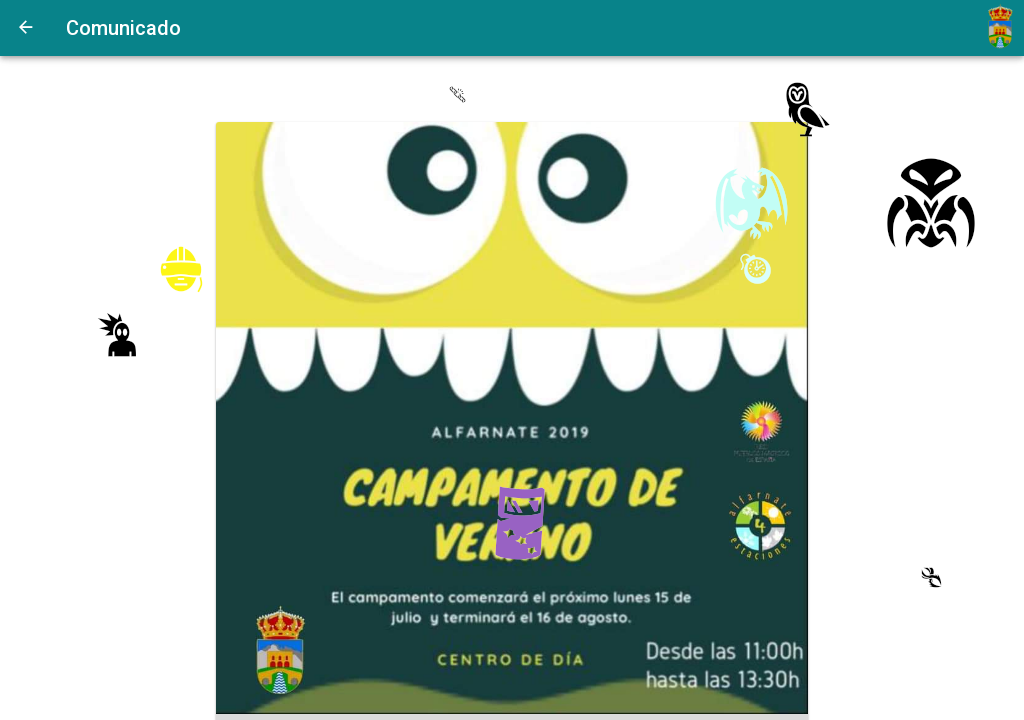 The image size is (1024, 720). What do you see at coordinates (808, 109) in the screenshot?
I see `represents a barn owl character or creature in a game` at bounding box center [808, 109].